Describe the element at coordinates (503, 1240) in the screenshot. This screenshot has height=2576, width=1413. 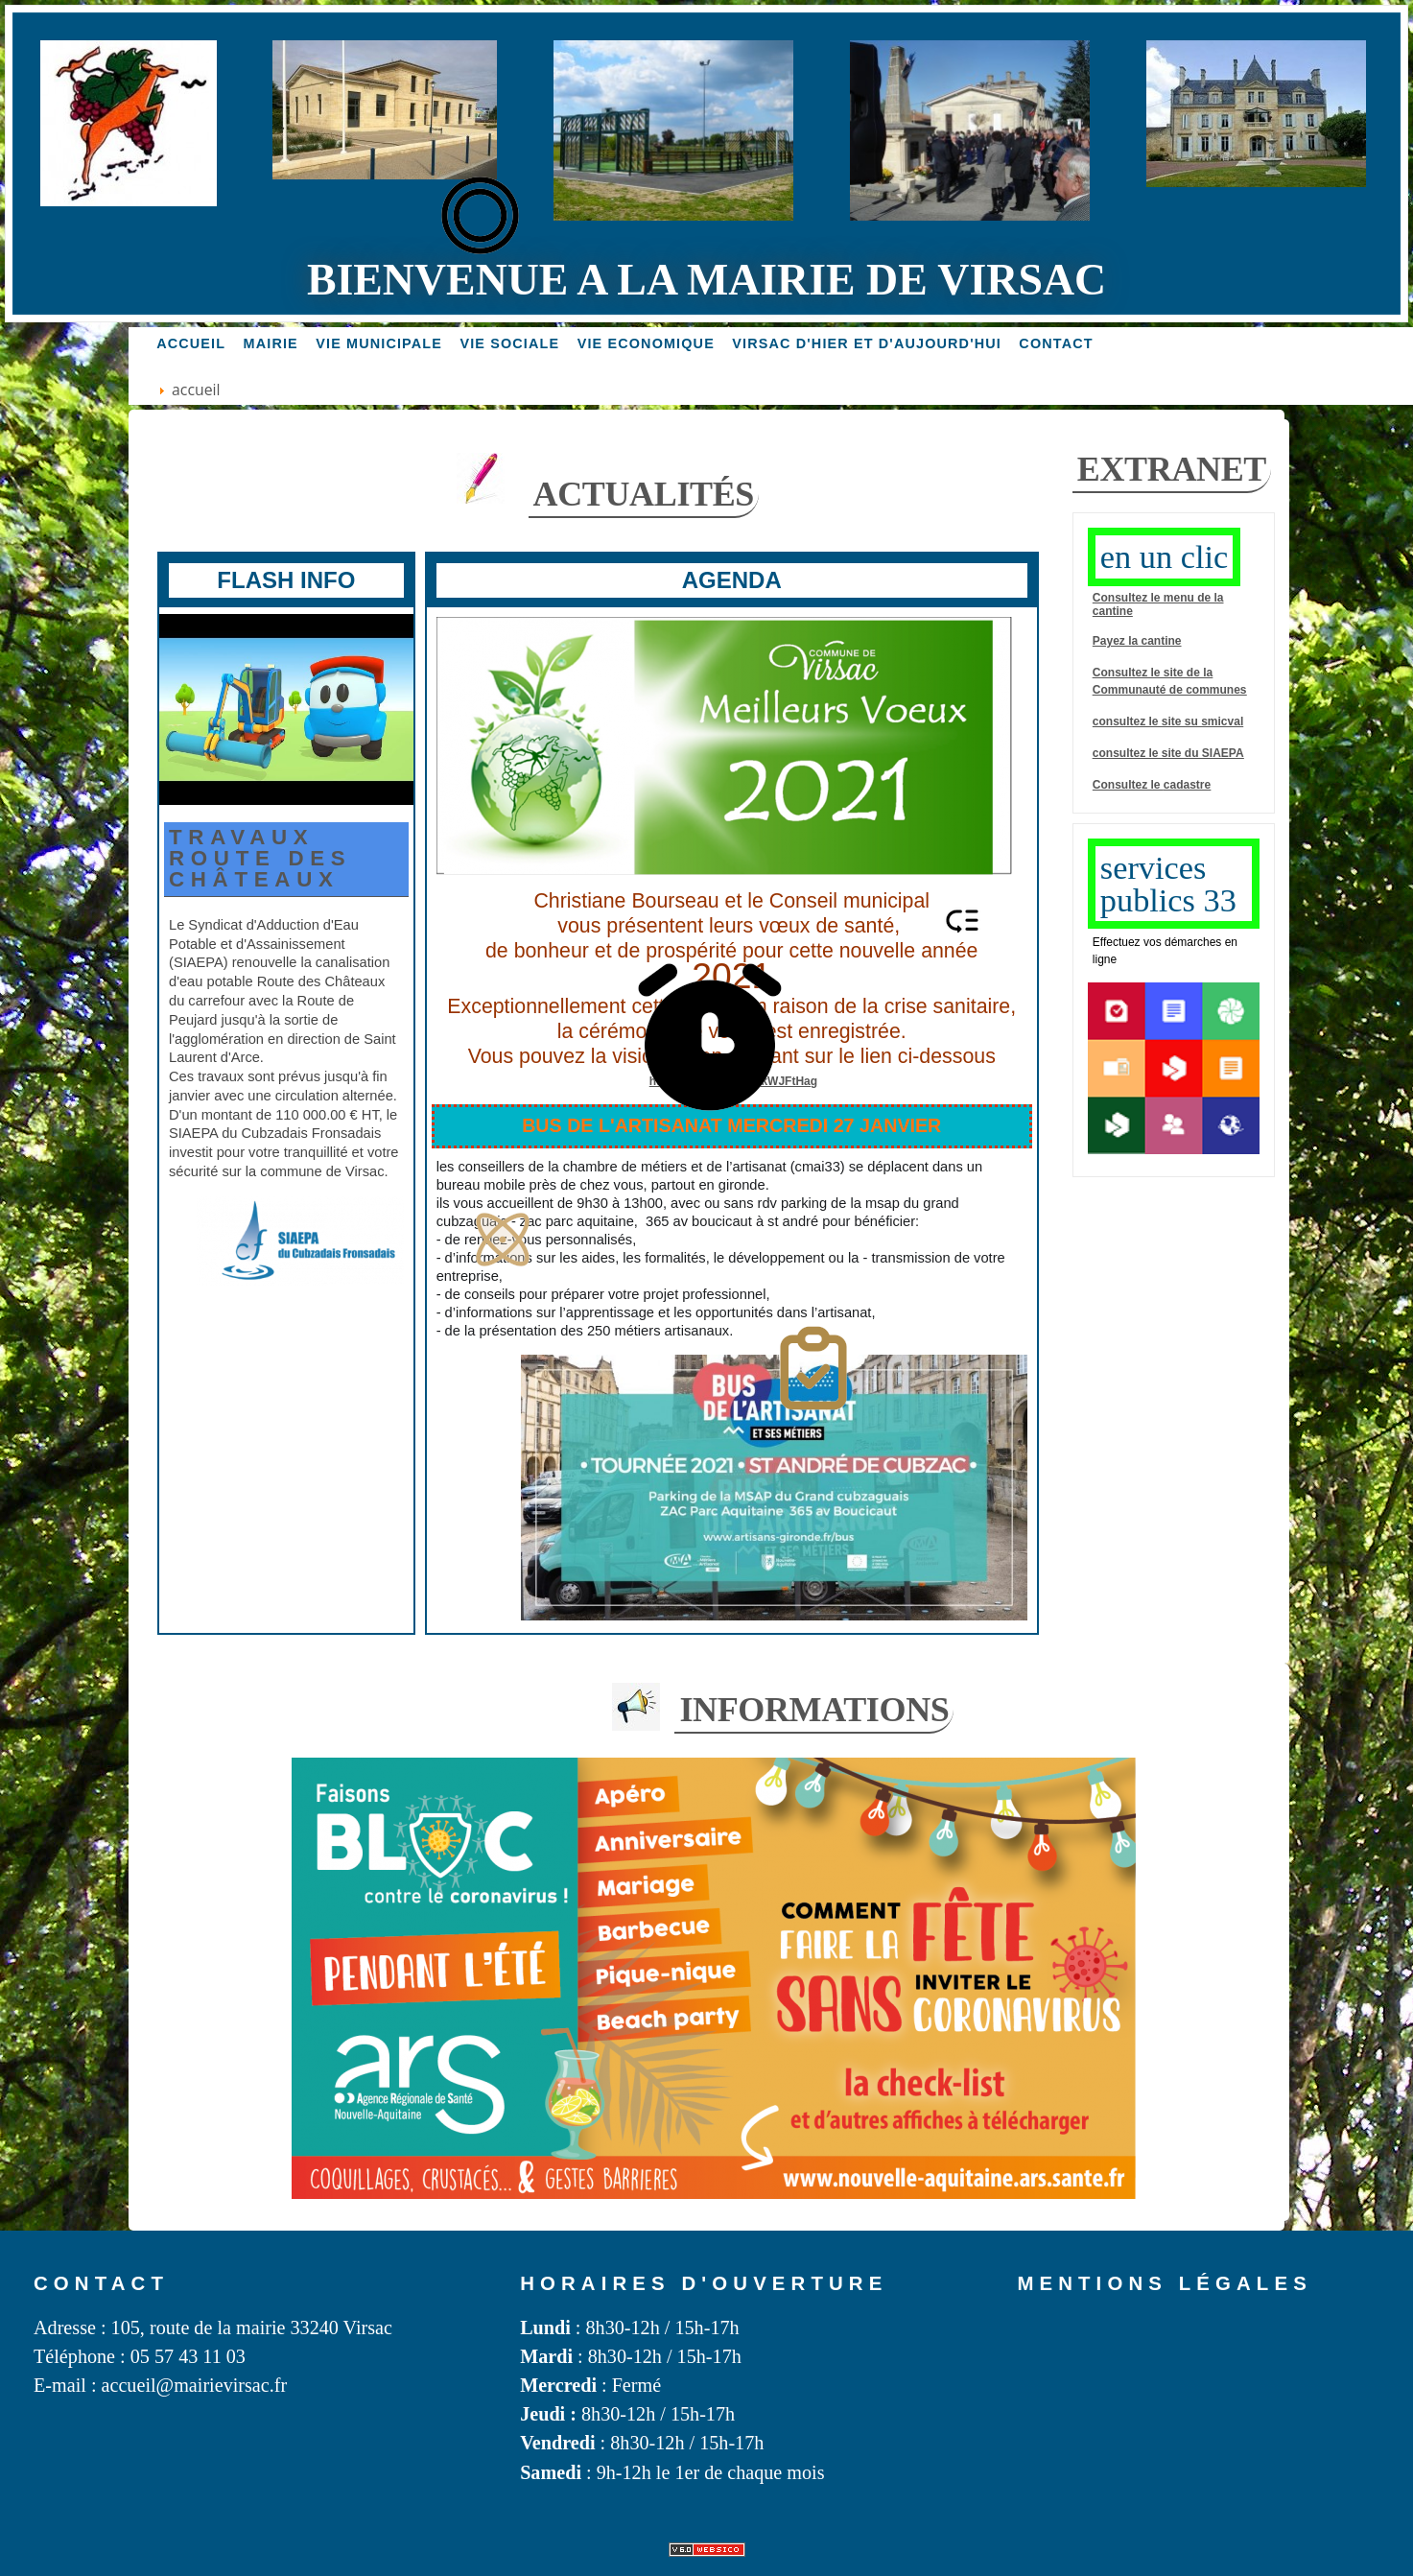
I see `access science or chemistry features` at that location.